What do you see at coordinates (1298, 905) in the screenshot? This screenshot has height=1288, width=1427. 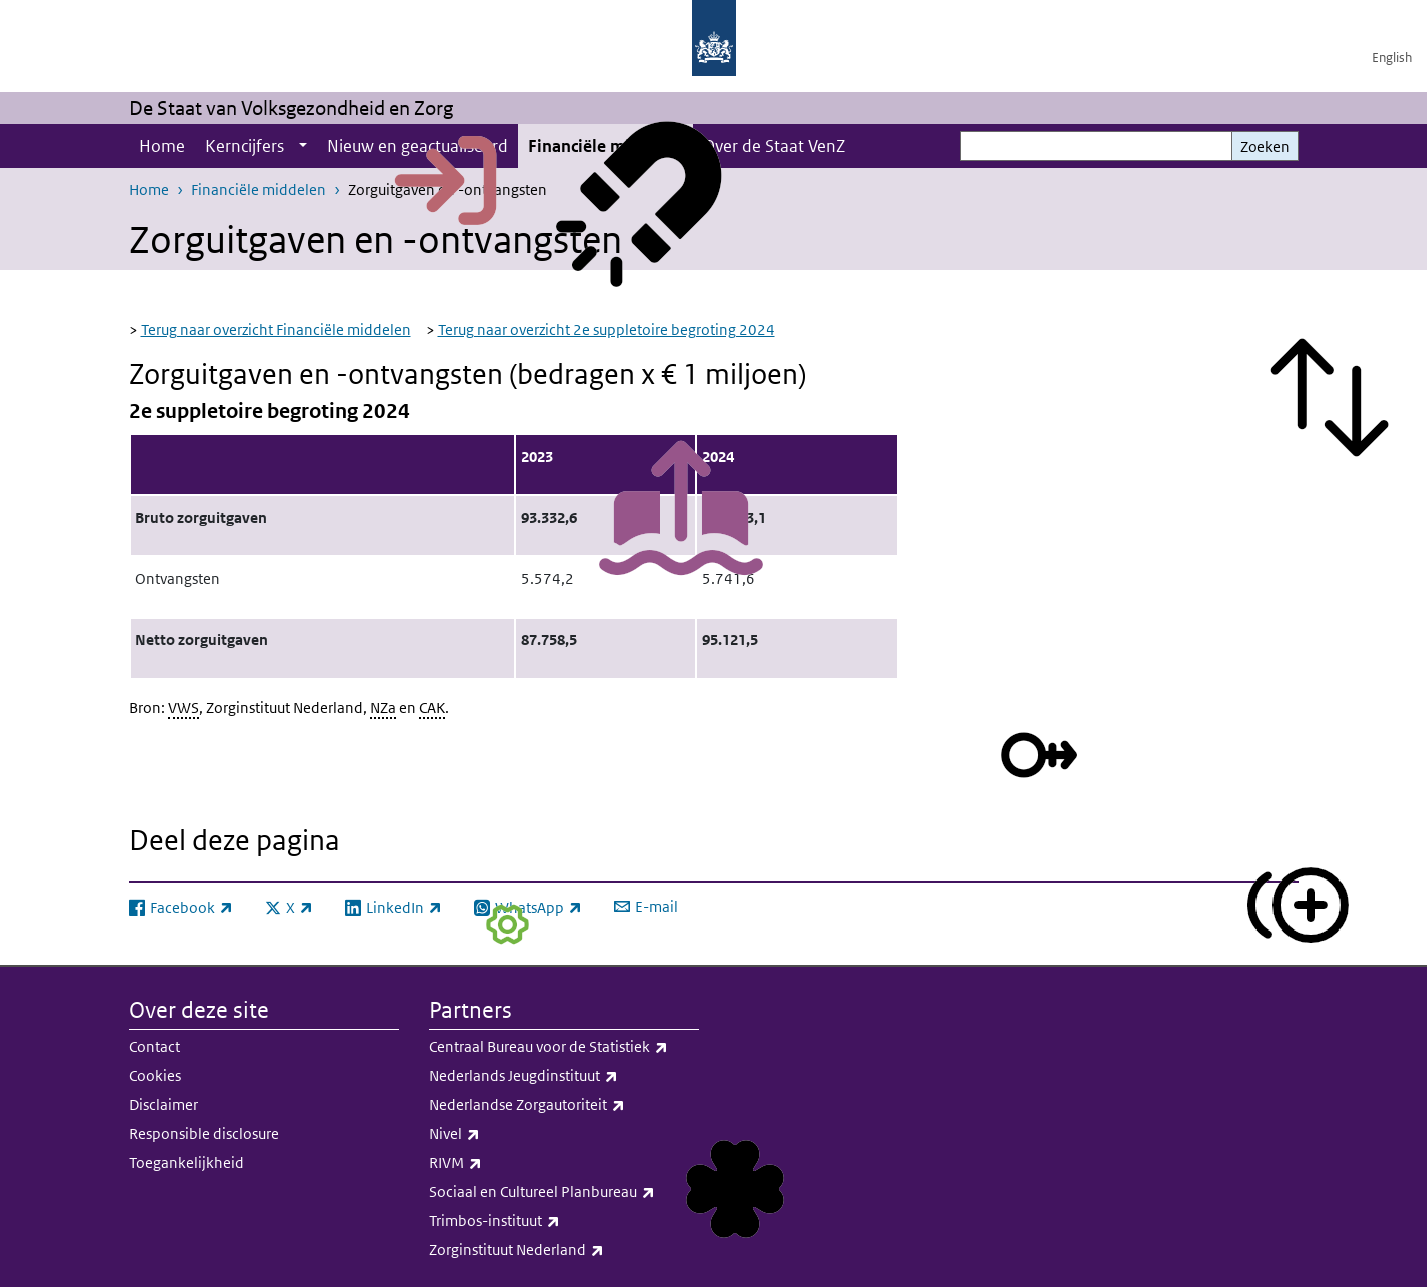 I see `duplicate or copy a control point` at bounding box center [1298, 905].